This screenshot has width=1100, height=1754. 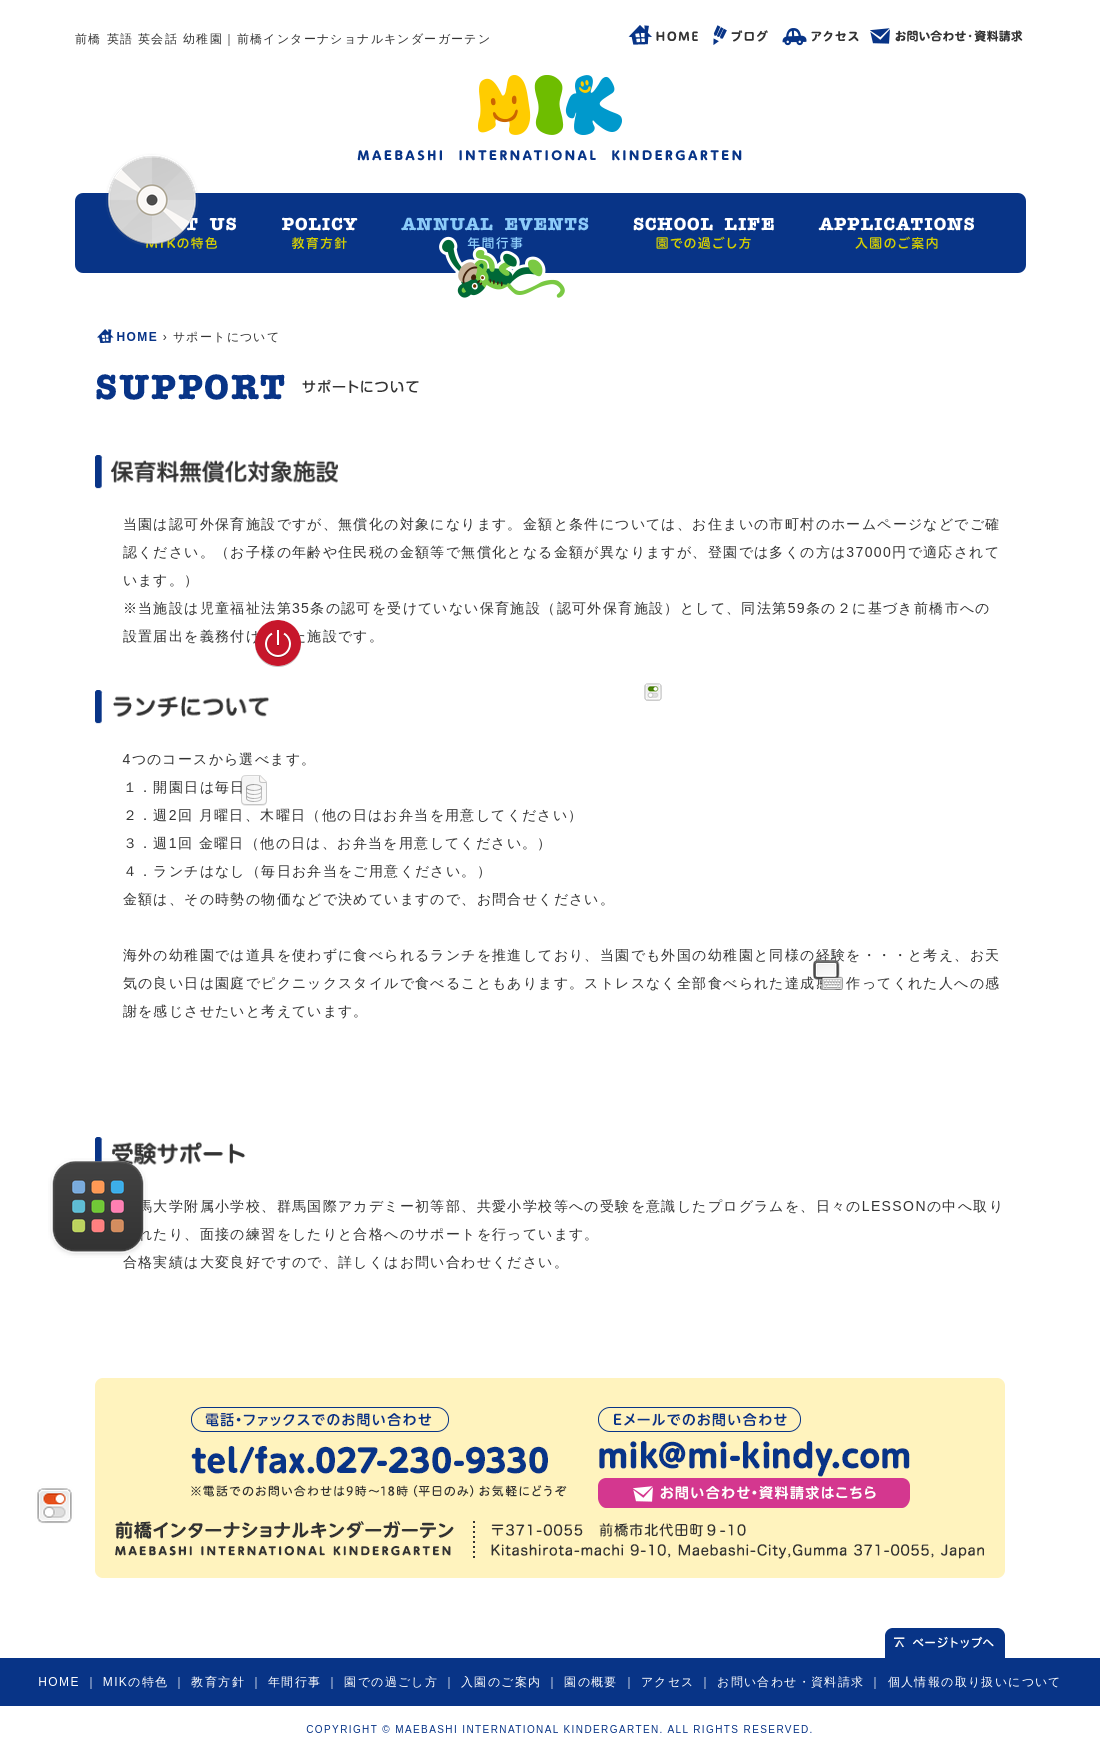 I want to click on access computer or desktop settings, so click(x=828, y=975).